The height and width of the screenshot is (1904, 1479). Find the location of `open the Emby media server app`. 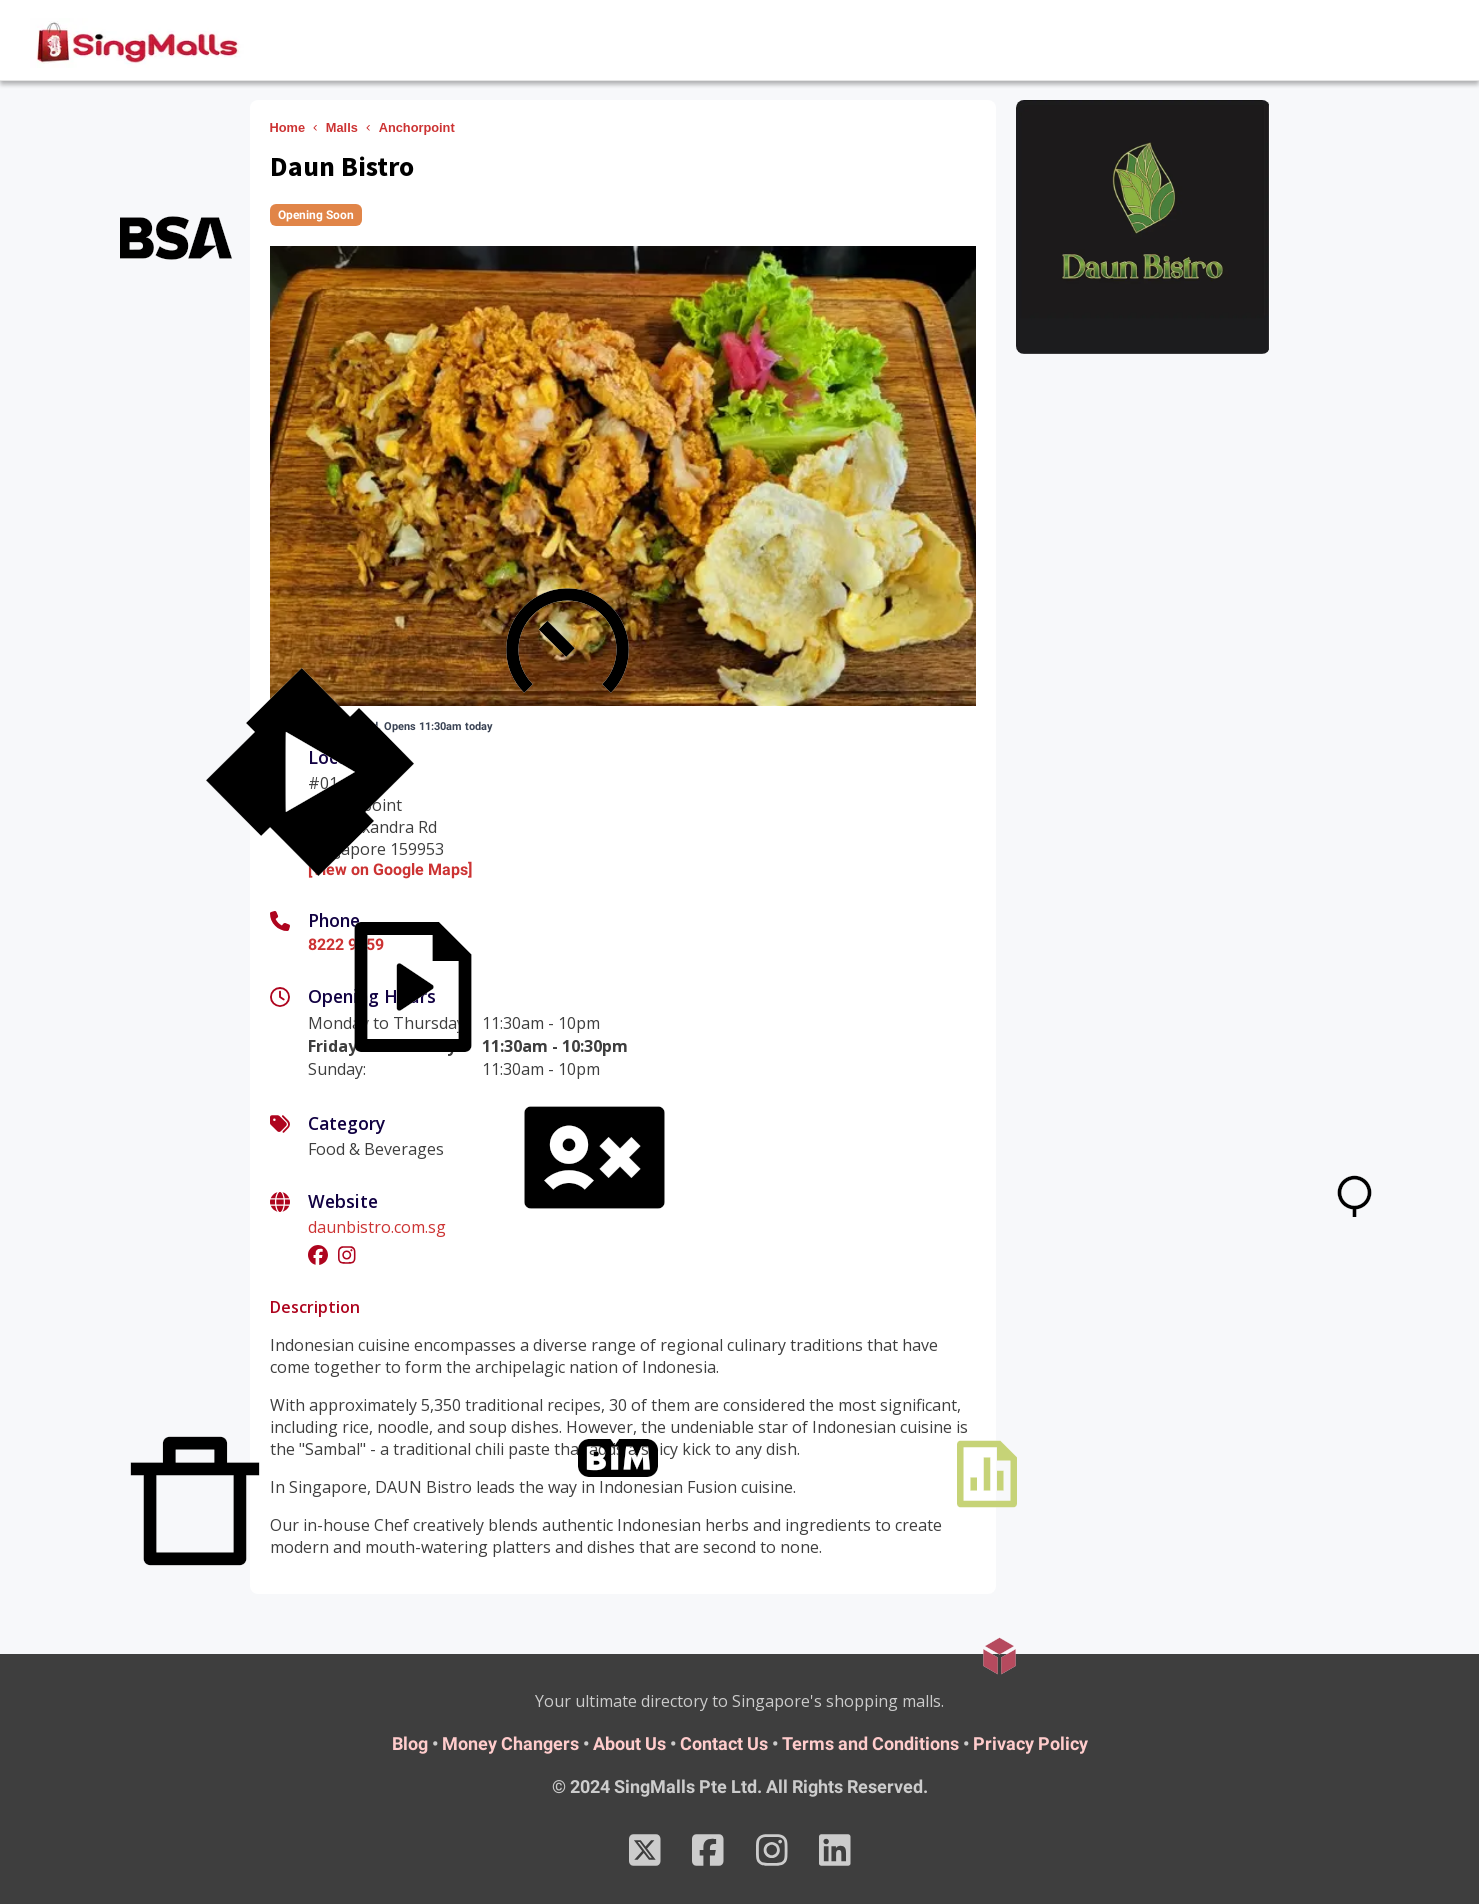

open the Emby media server app is located at coordinates (310, 772).